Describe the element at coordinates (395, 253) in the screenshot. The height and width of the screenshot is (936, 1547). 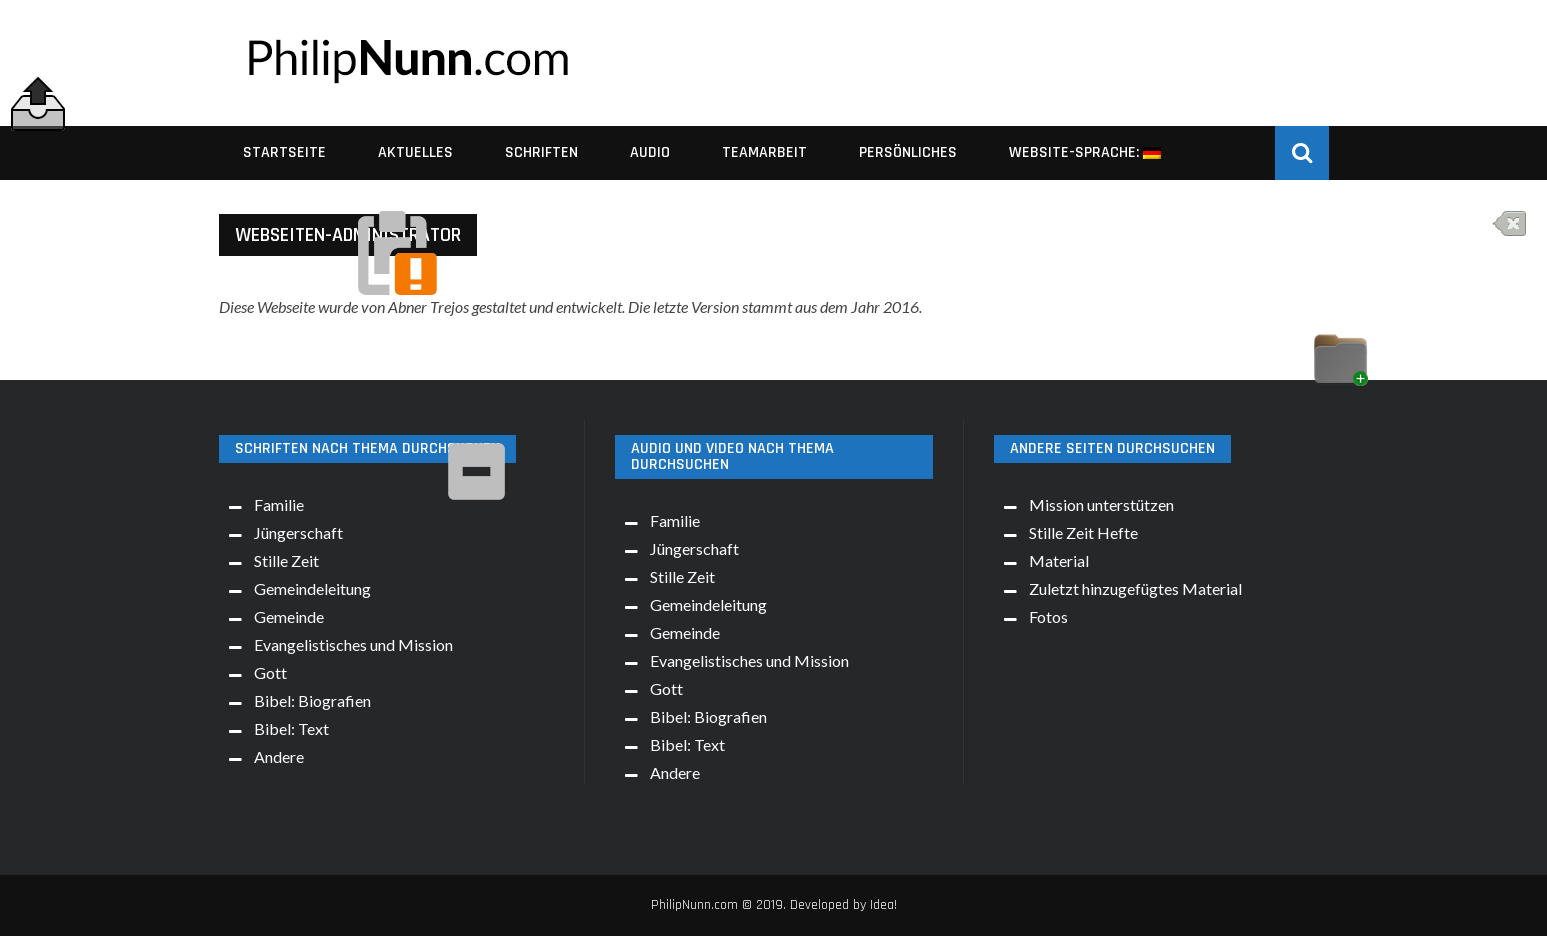
I see `indicates a task or item is due or requires attention` at that location.